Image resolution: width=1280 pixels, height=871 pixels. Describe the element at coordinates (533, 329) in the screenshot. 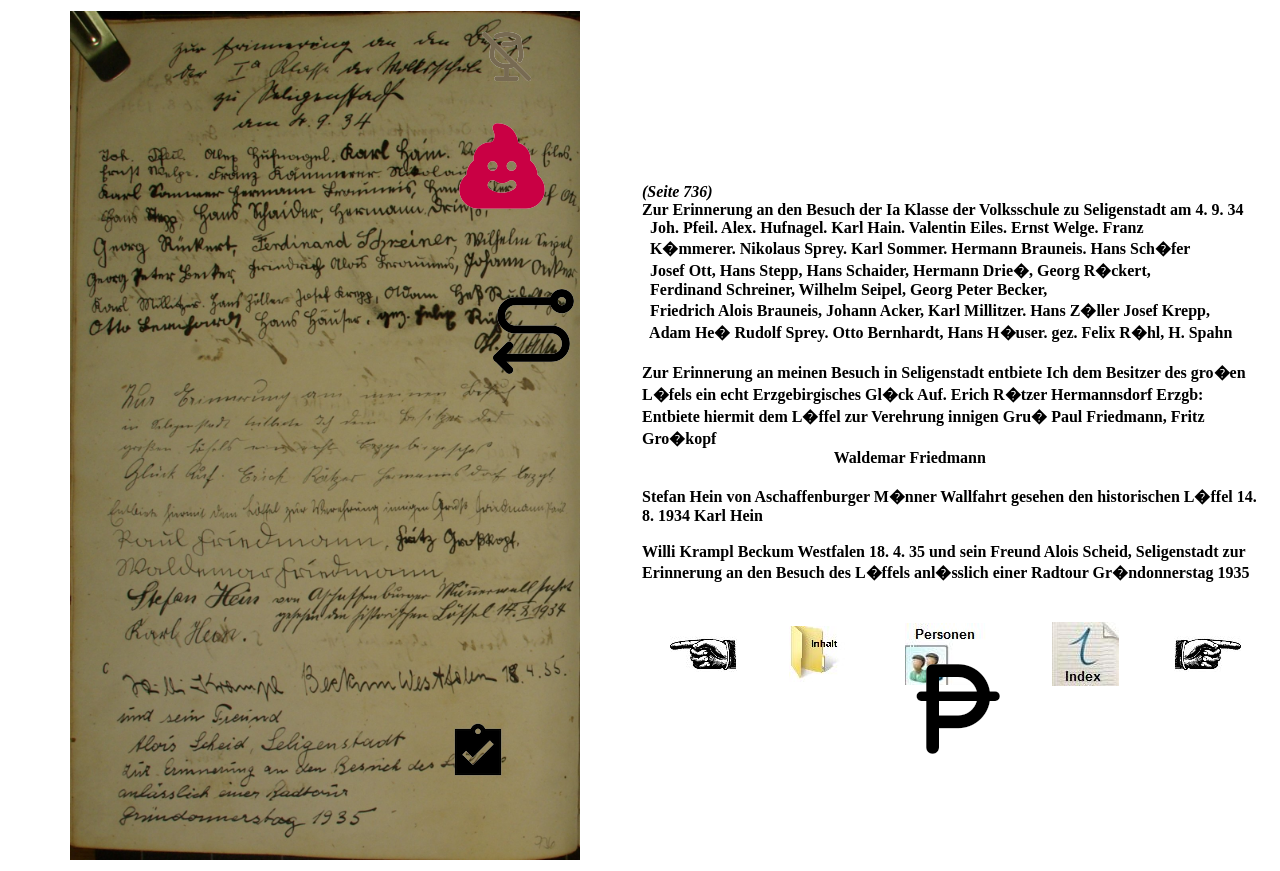

I see `turn left ahead in navigation` at that location.